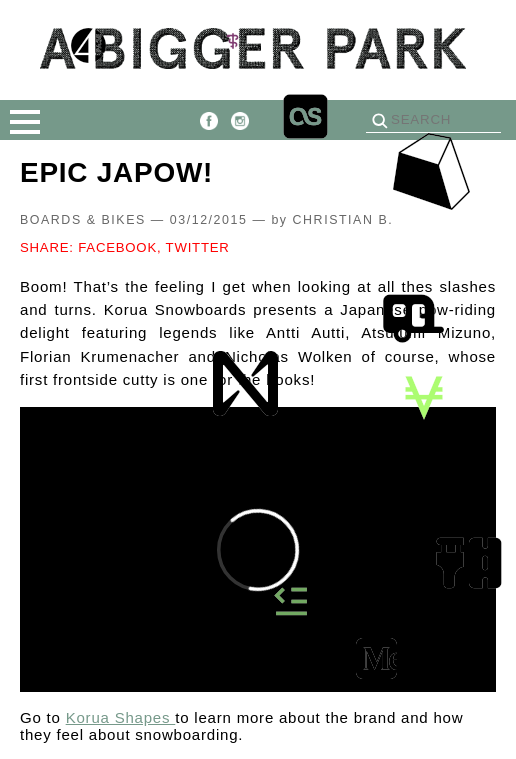  I want to click on viacoin cryptocurrency logo, so click(424, 398).